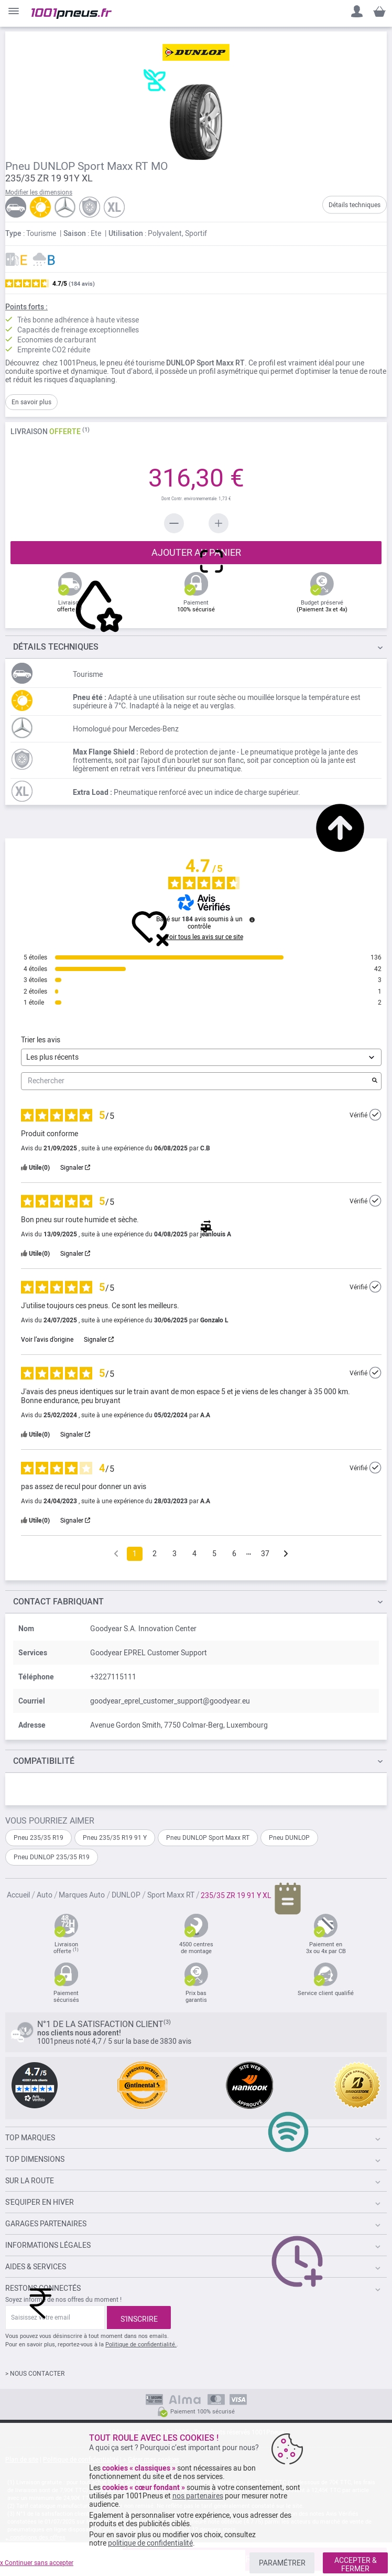  What do you see at coordinates (340, 828) in the screenshot?
I see `upload a file or content` at bounding box center [340, 828].